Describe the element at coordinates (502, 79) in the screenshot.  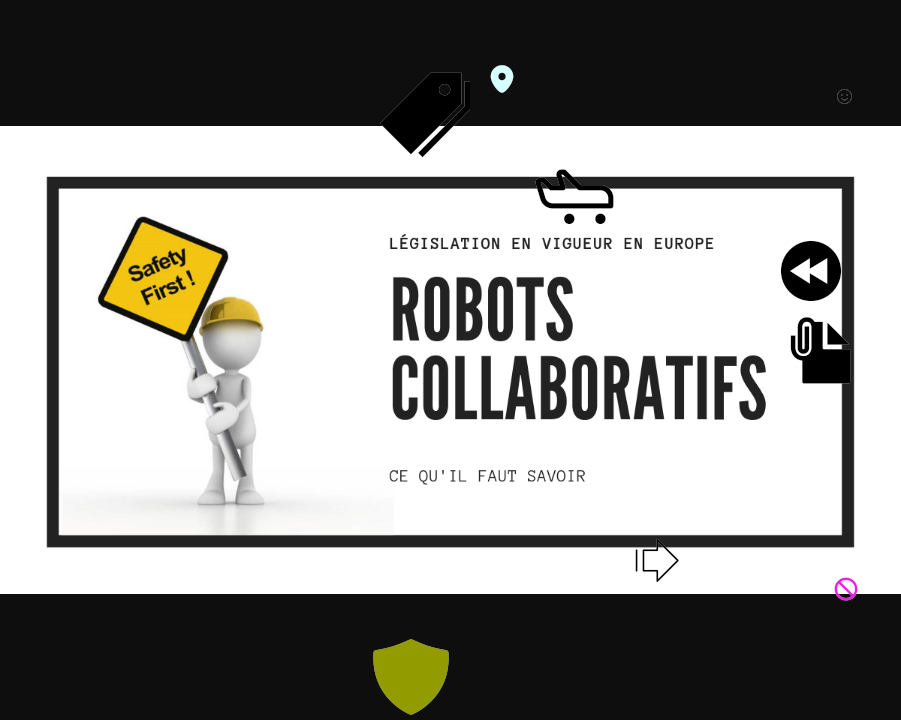
I see `view or share your current location` at that location.